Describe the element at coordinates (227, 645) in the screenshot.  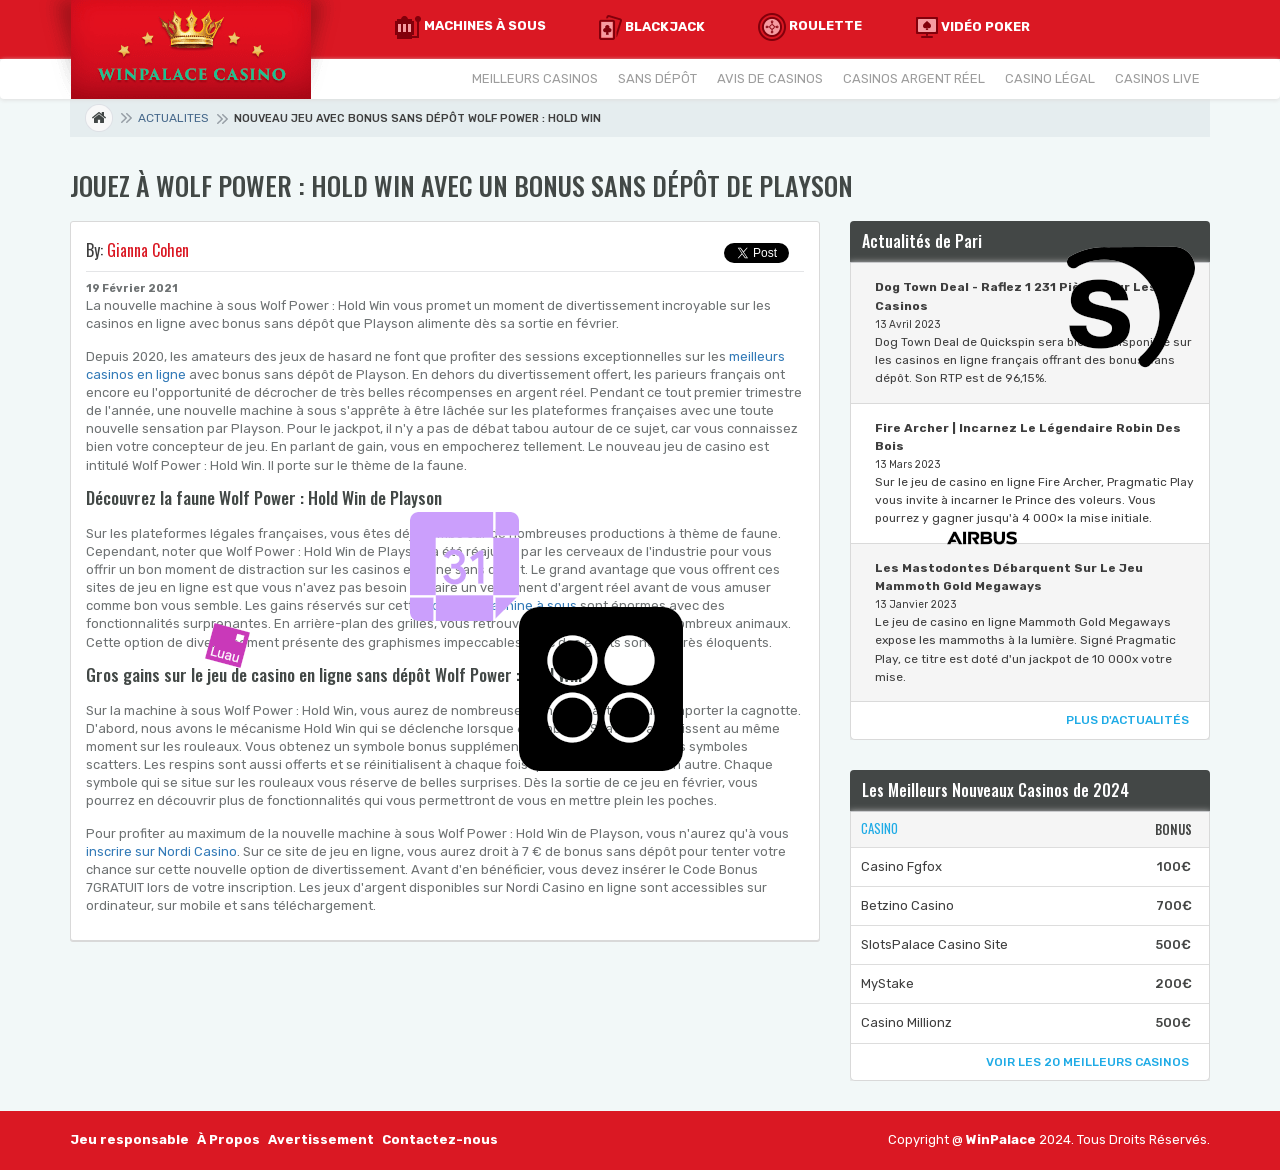
I see `luau programming language logo` at that location.